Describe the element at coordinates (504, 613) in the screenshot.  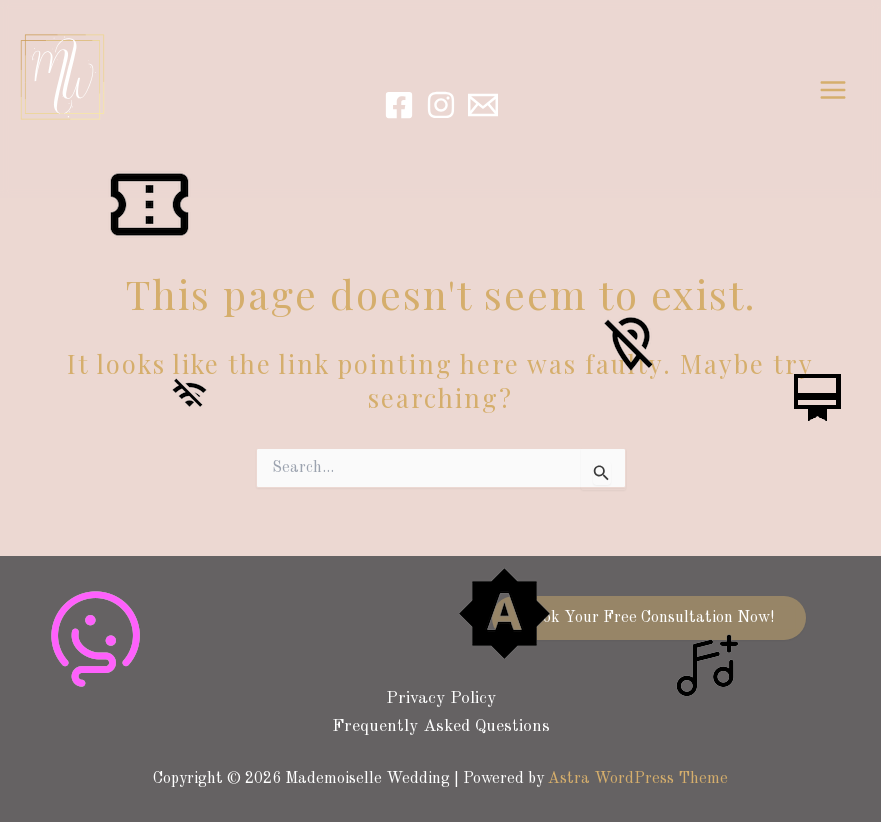
I see `enable automatic brightness adjustment` at that location.